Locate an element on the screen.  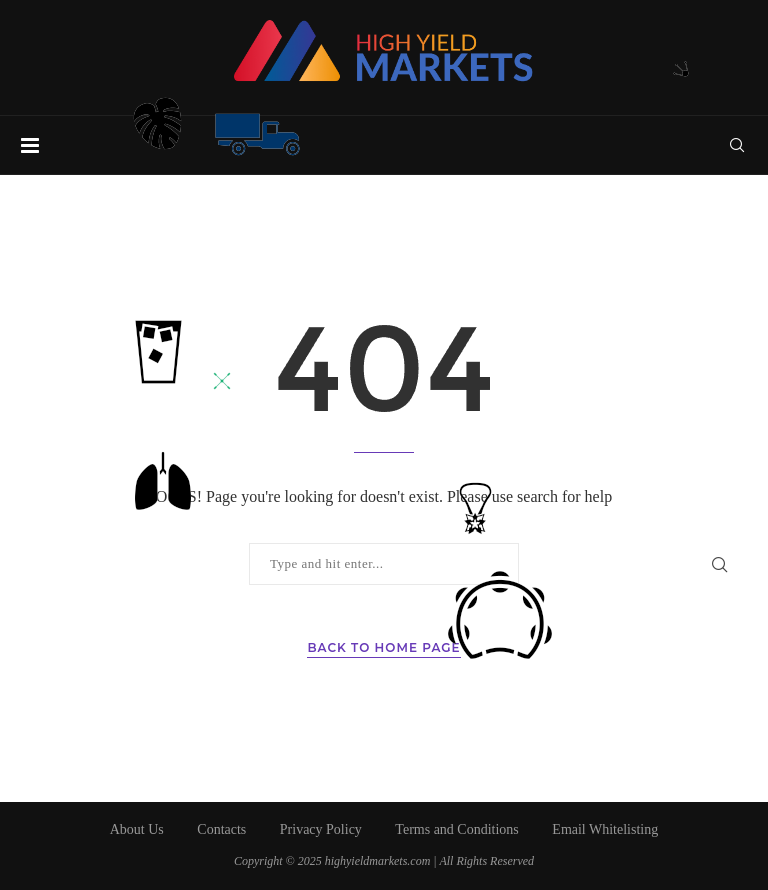
access respiratory health information is located at coordinates (163, 482).